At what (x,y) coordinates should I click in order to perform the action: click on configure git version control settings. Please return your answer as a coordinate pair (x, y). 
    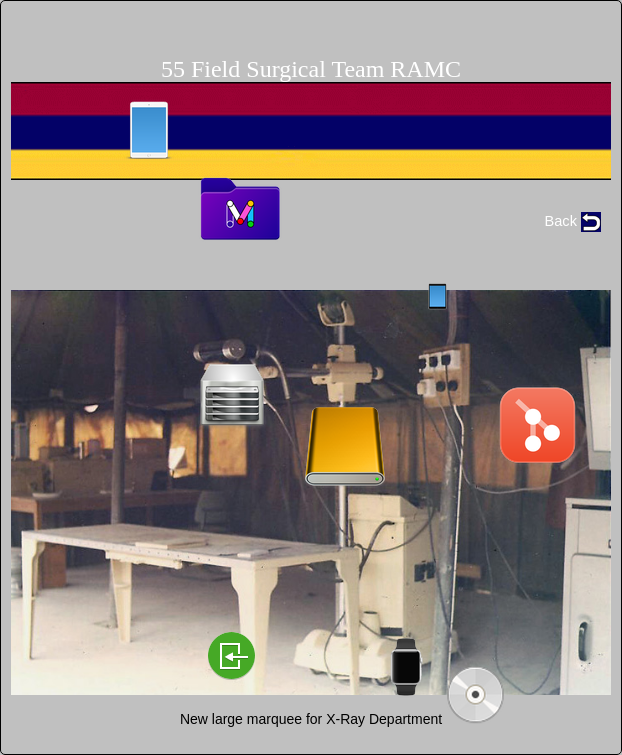
    Looking at the image, I should click on (537, 426).